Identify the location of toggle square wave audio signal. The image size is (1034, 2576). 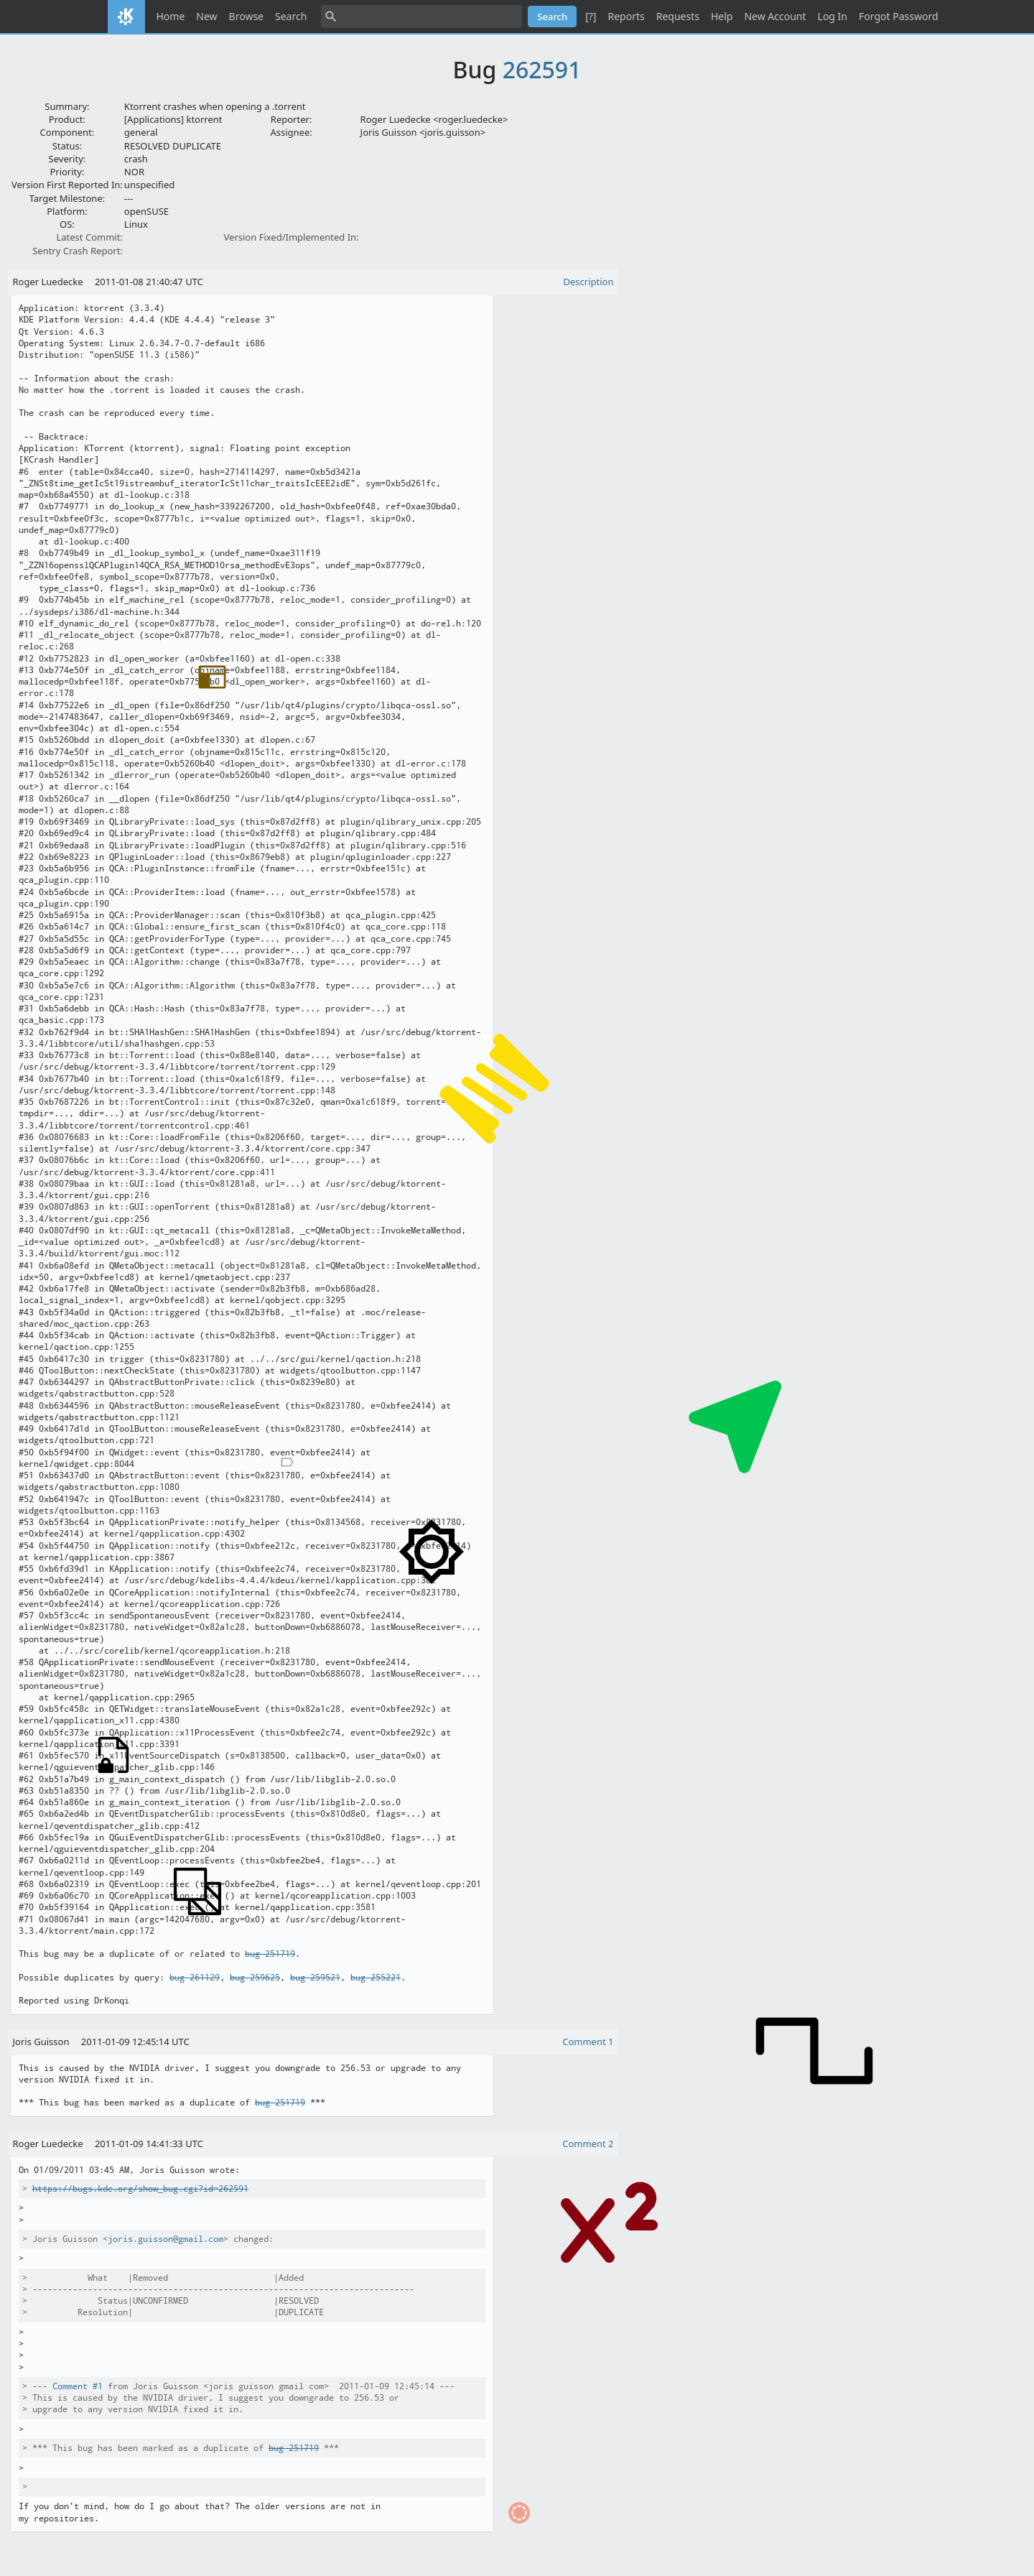
(814, 2051).